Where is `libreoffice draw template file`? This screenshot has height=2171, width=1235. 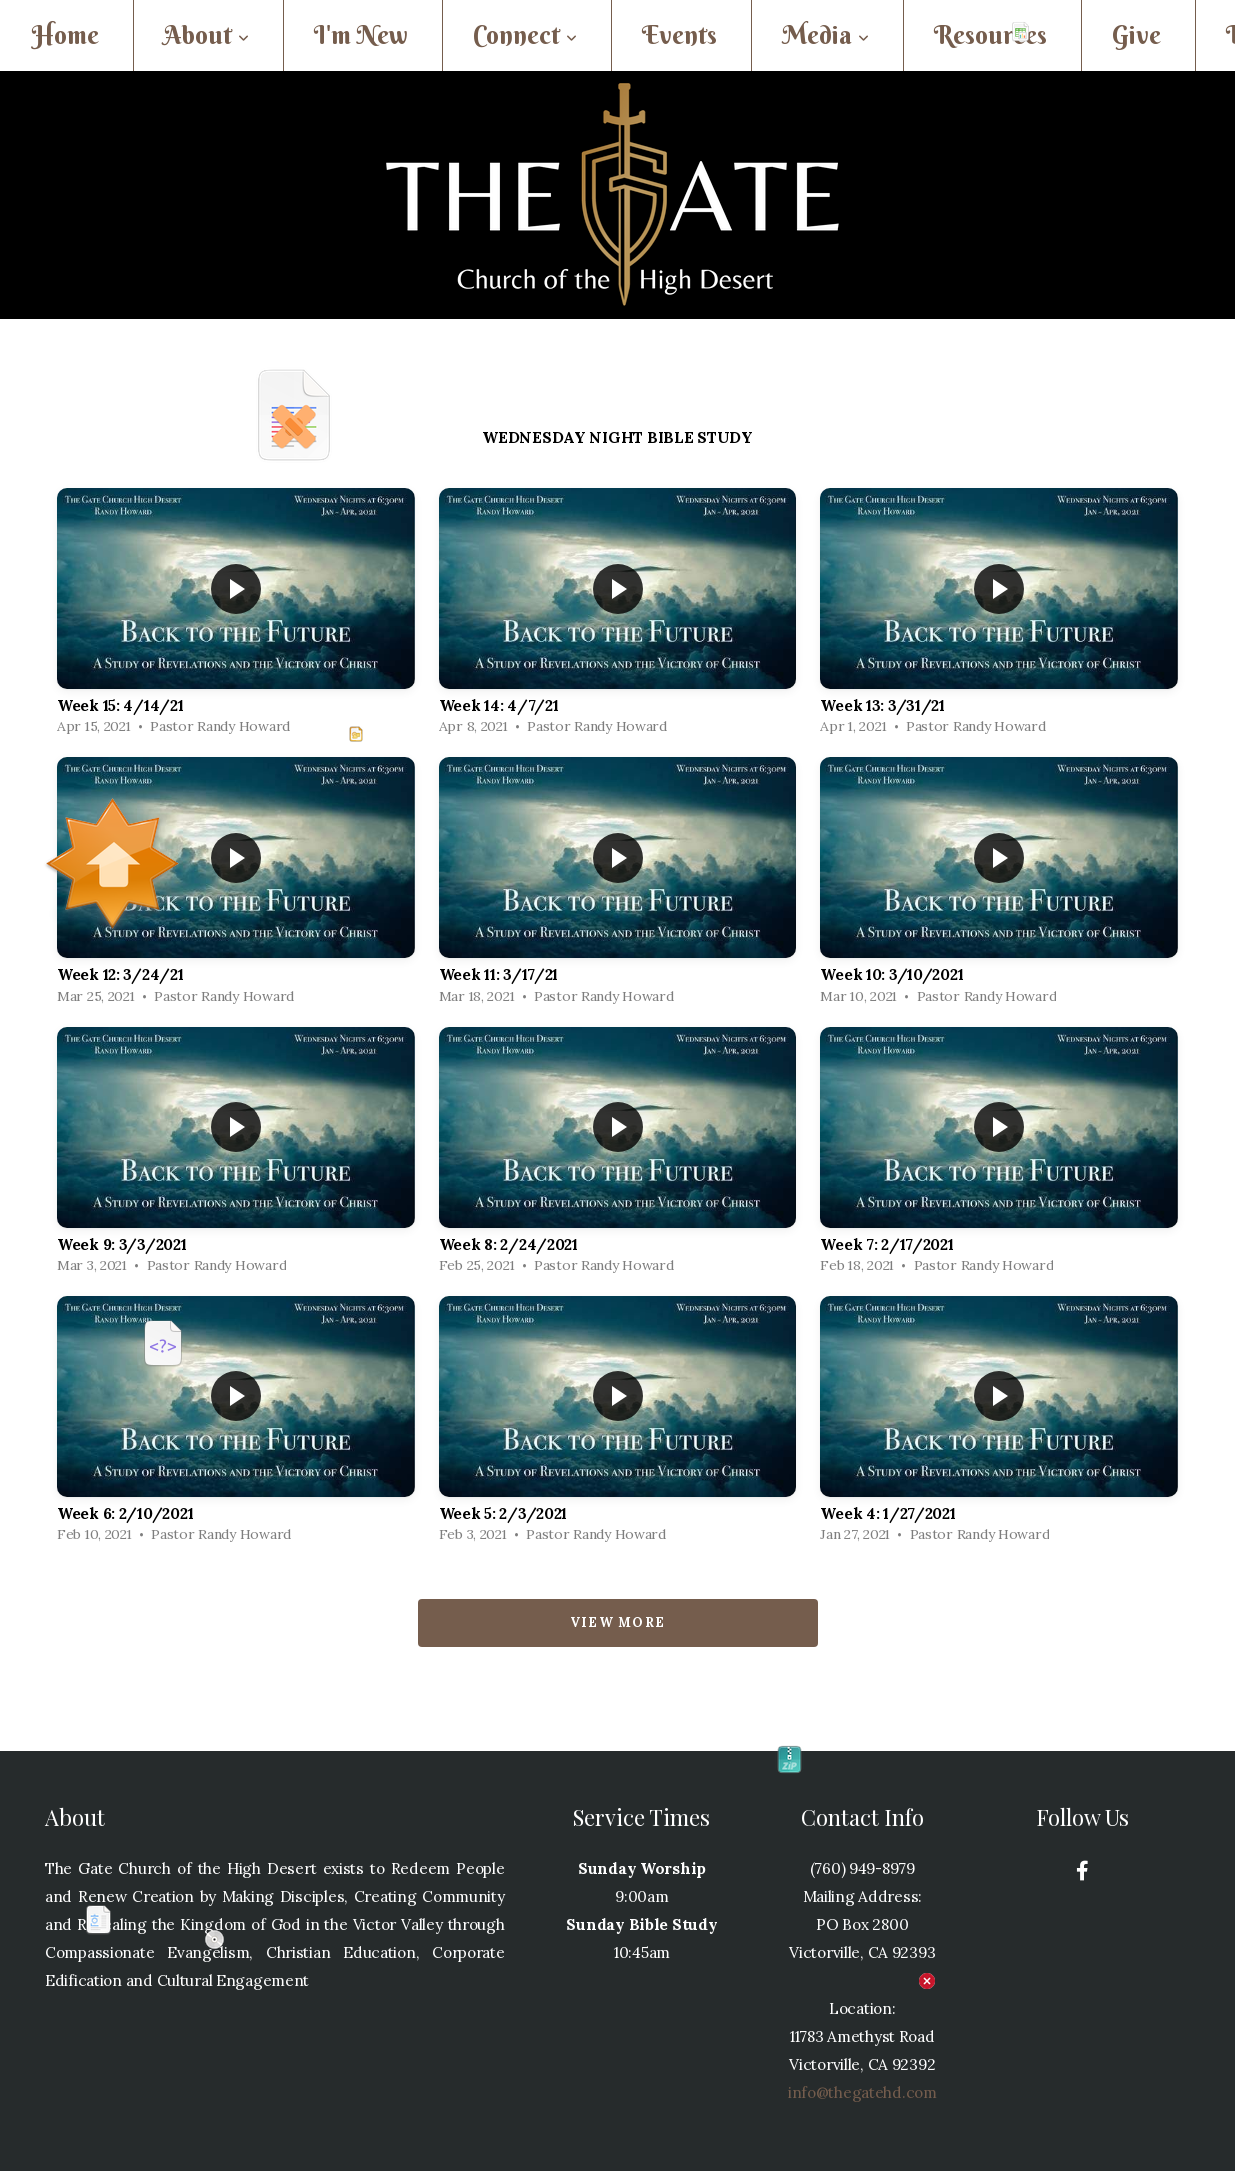
libreoffice draw template file is located at coordinates (356, 734).